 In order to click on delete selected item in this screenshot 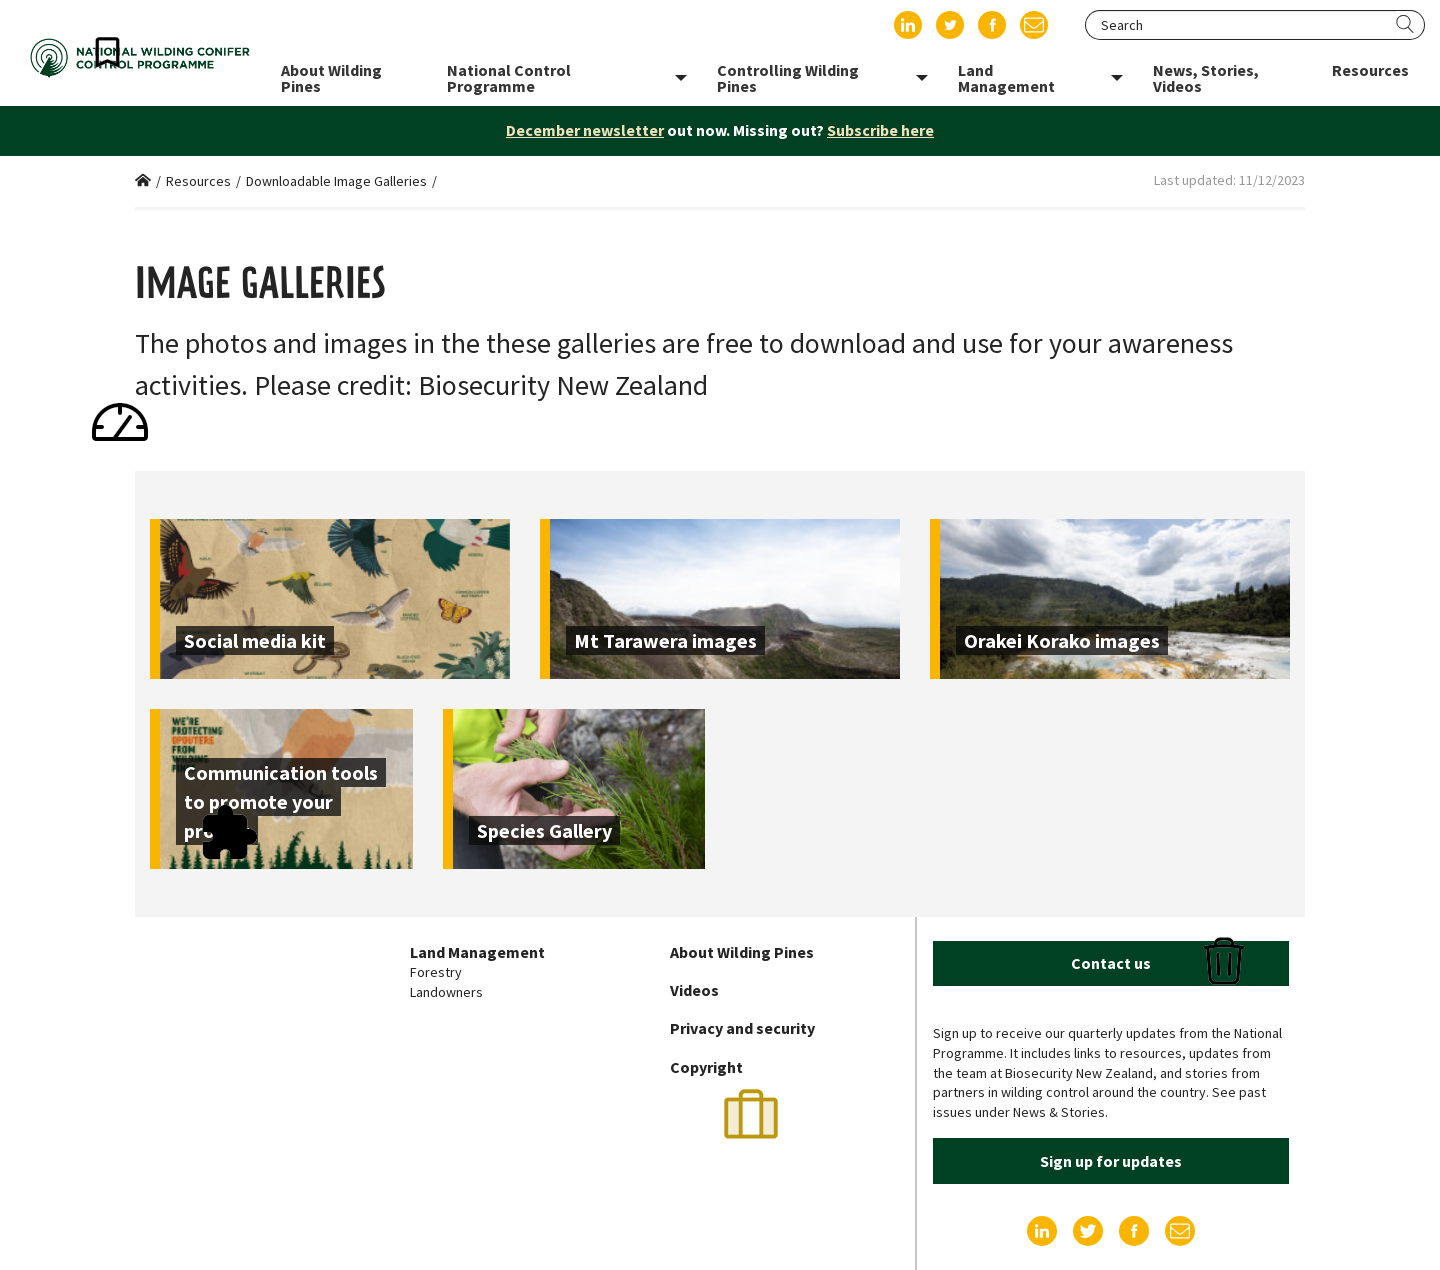, I will do `click(1224, 961)`.